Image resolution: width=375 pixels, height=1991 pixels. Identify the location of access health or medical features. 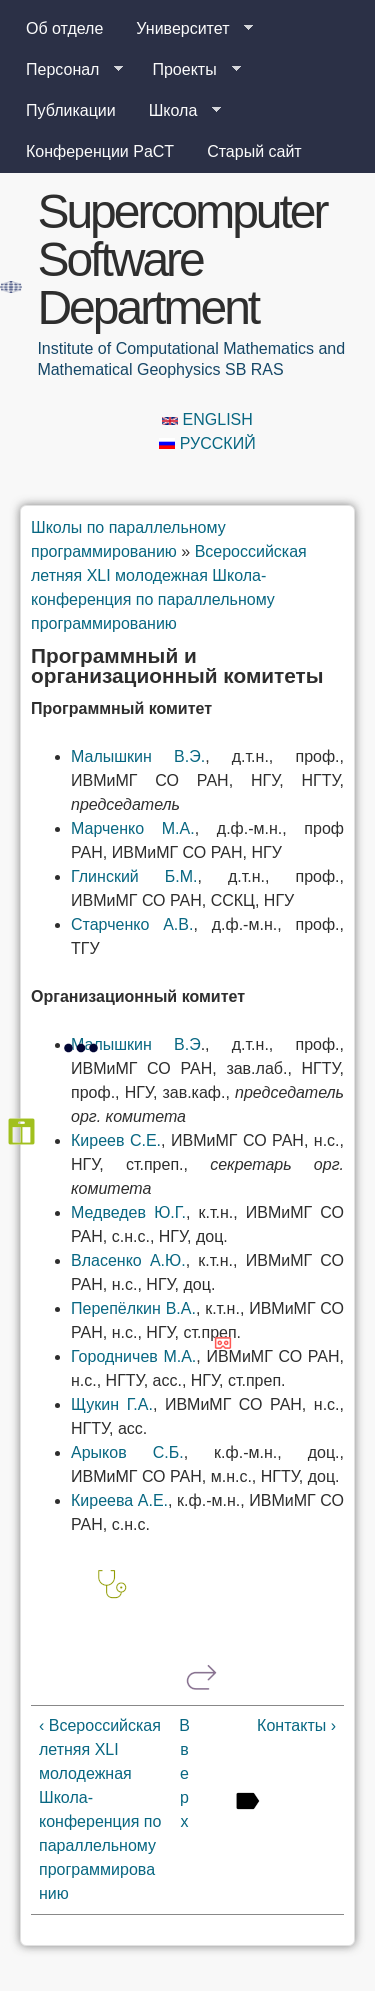
(110, 1583).